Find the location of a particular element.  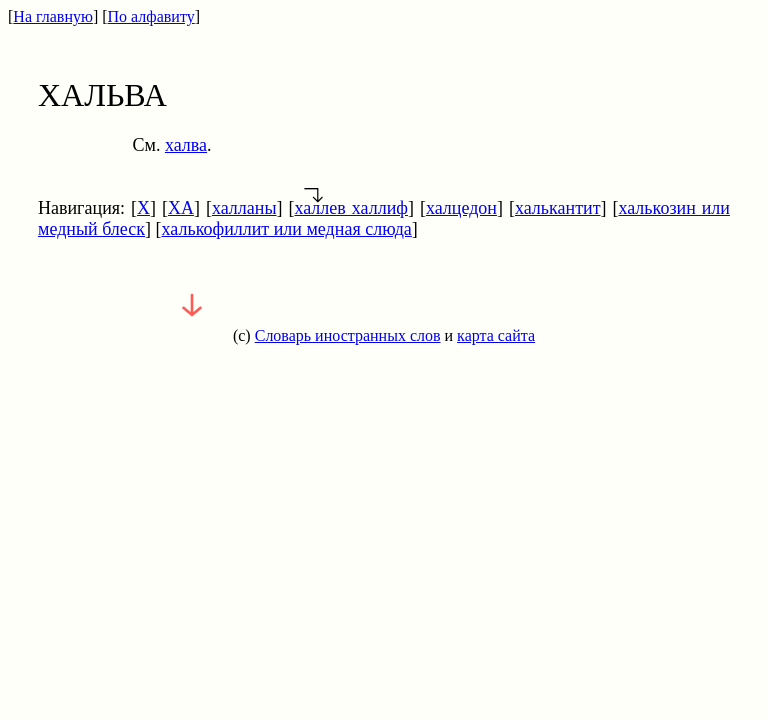

download a file or content is located at coordinates (192, 305).